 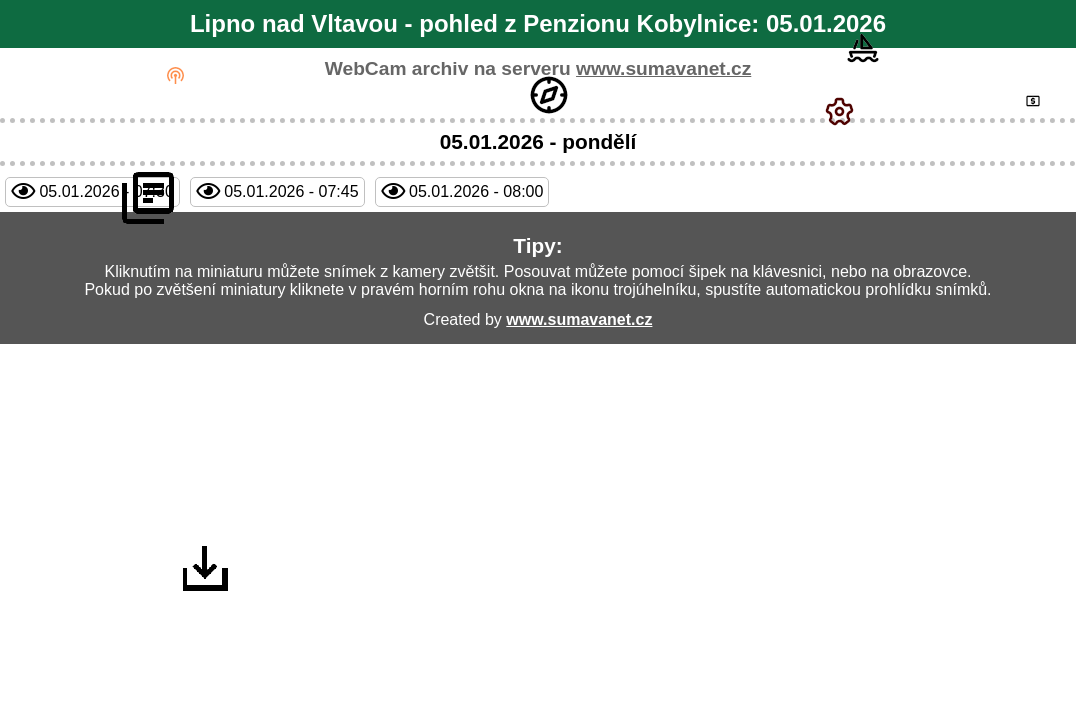 I want to click on access app settings, so click(x=839, y=111).